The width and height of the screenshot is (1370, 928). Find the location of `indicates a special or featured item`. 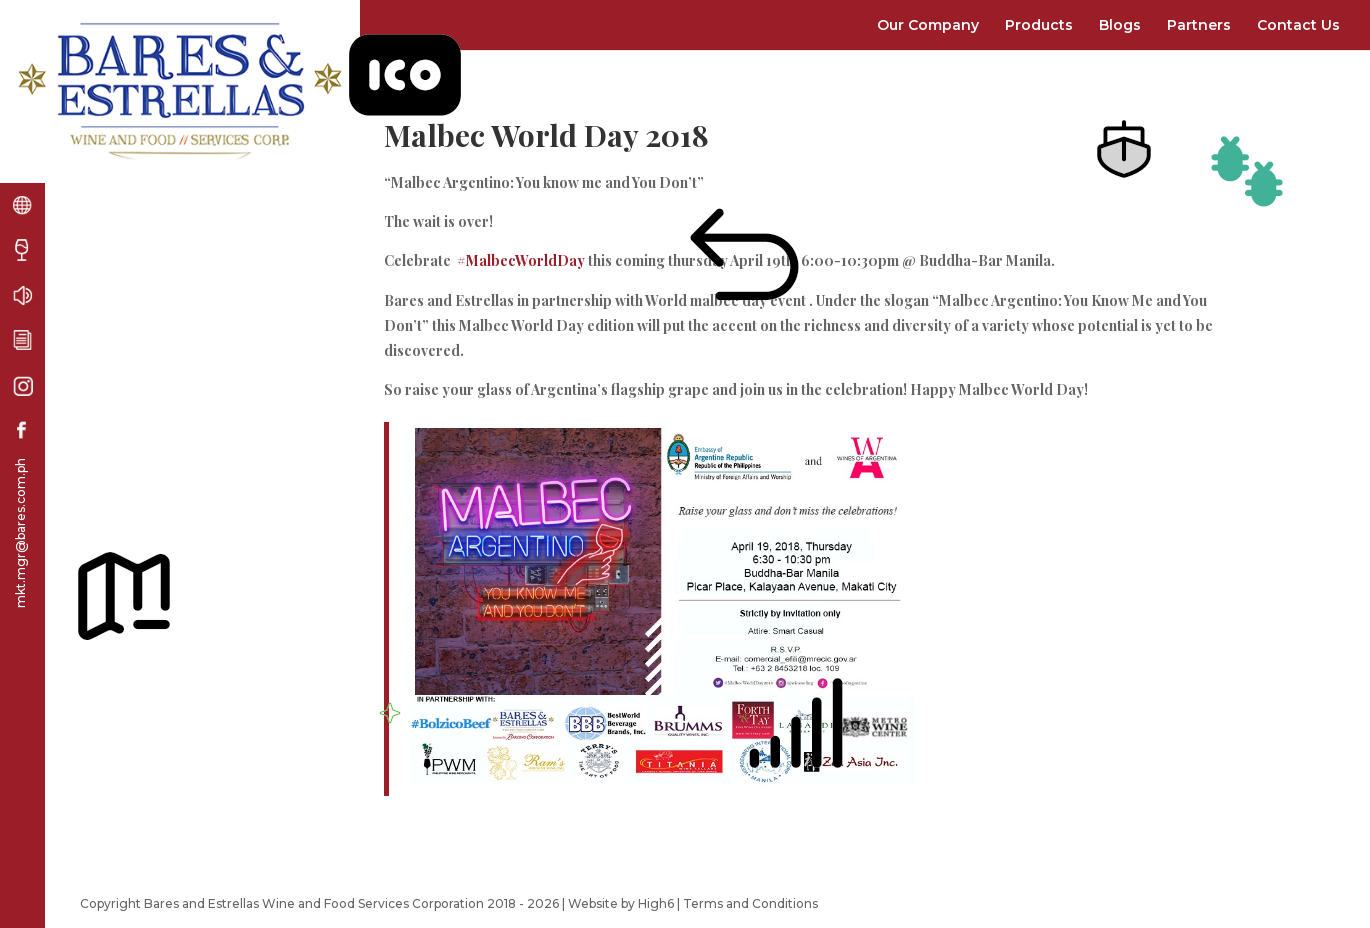

indicates a special or featured item is located at coordinates (390, 713).